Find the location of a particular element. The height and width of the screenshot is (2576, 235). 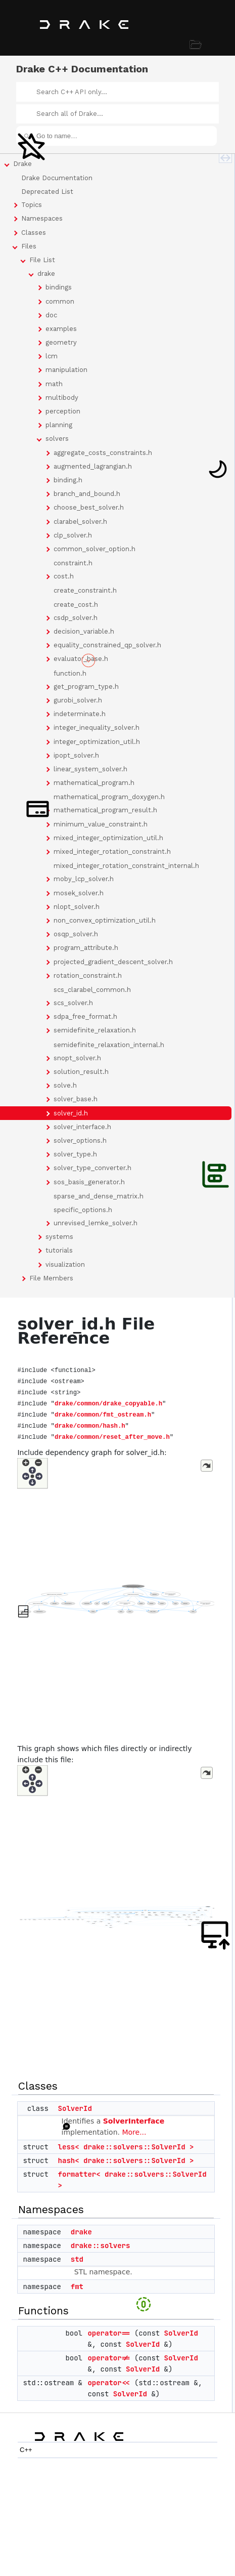

open chat or messaging is located at coordinates (66, 2126).